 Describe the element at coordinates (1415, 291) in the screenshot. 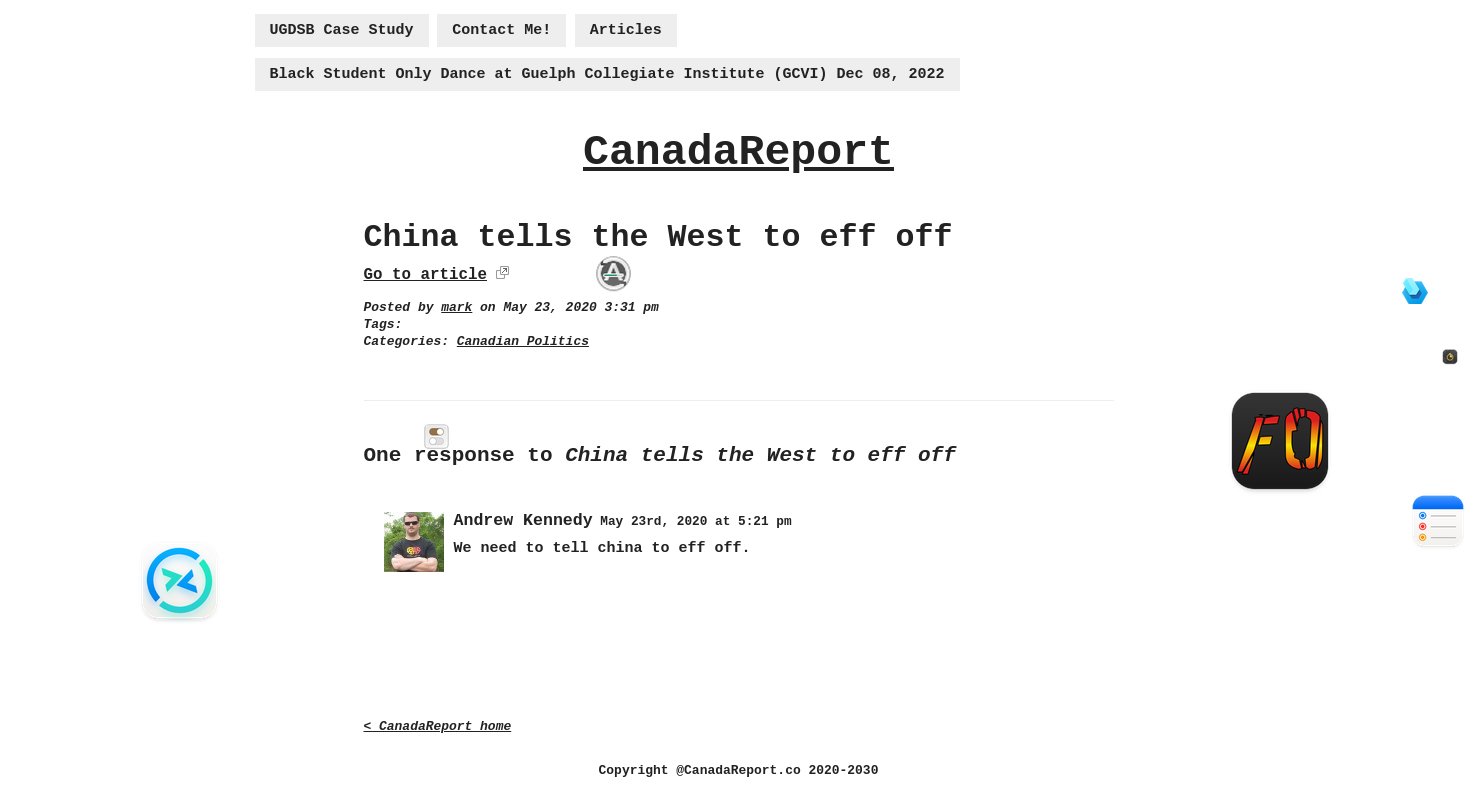

I see `open Microsoft Dynamics 365 application` at that location.